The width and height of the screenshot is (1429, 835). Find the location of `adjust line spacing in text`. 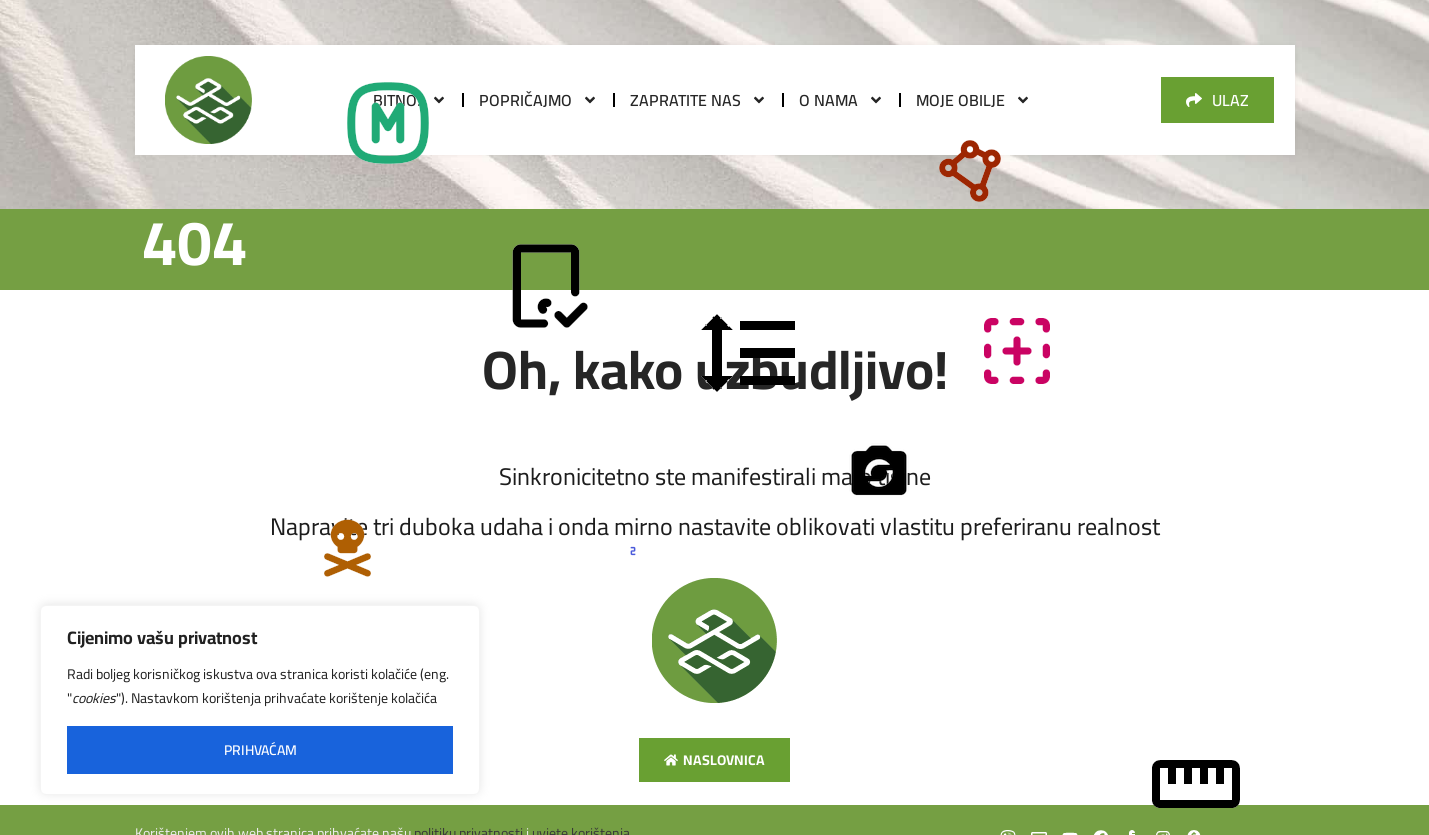

adjust line spacing in text is located at coordinates (749, 353).